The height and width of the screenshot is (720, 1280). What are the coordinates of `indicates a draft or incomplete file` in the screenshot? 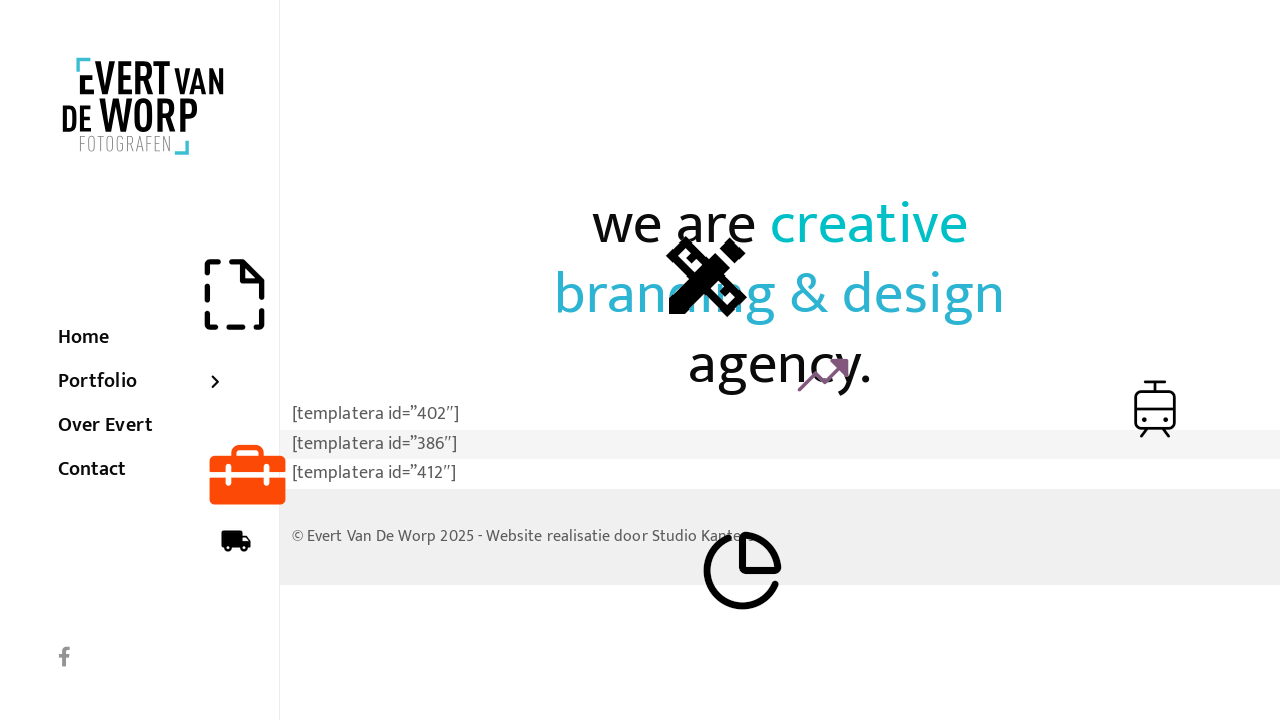 It's located at (234, 294).